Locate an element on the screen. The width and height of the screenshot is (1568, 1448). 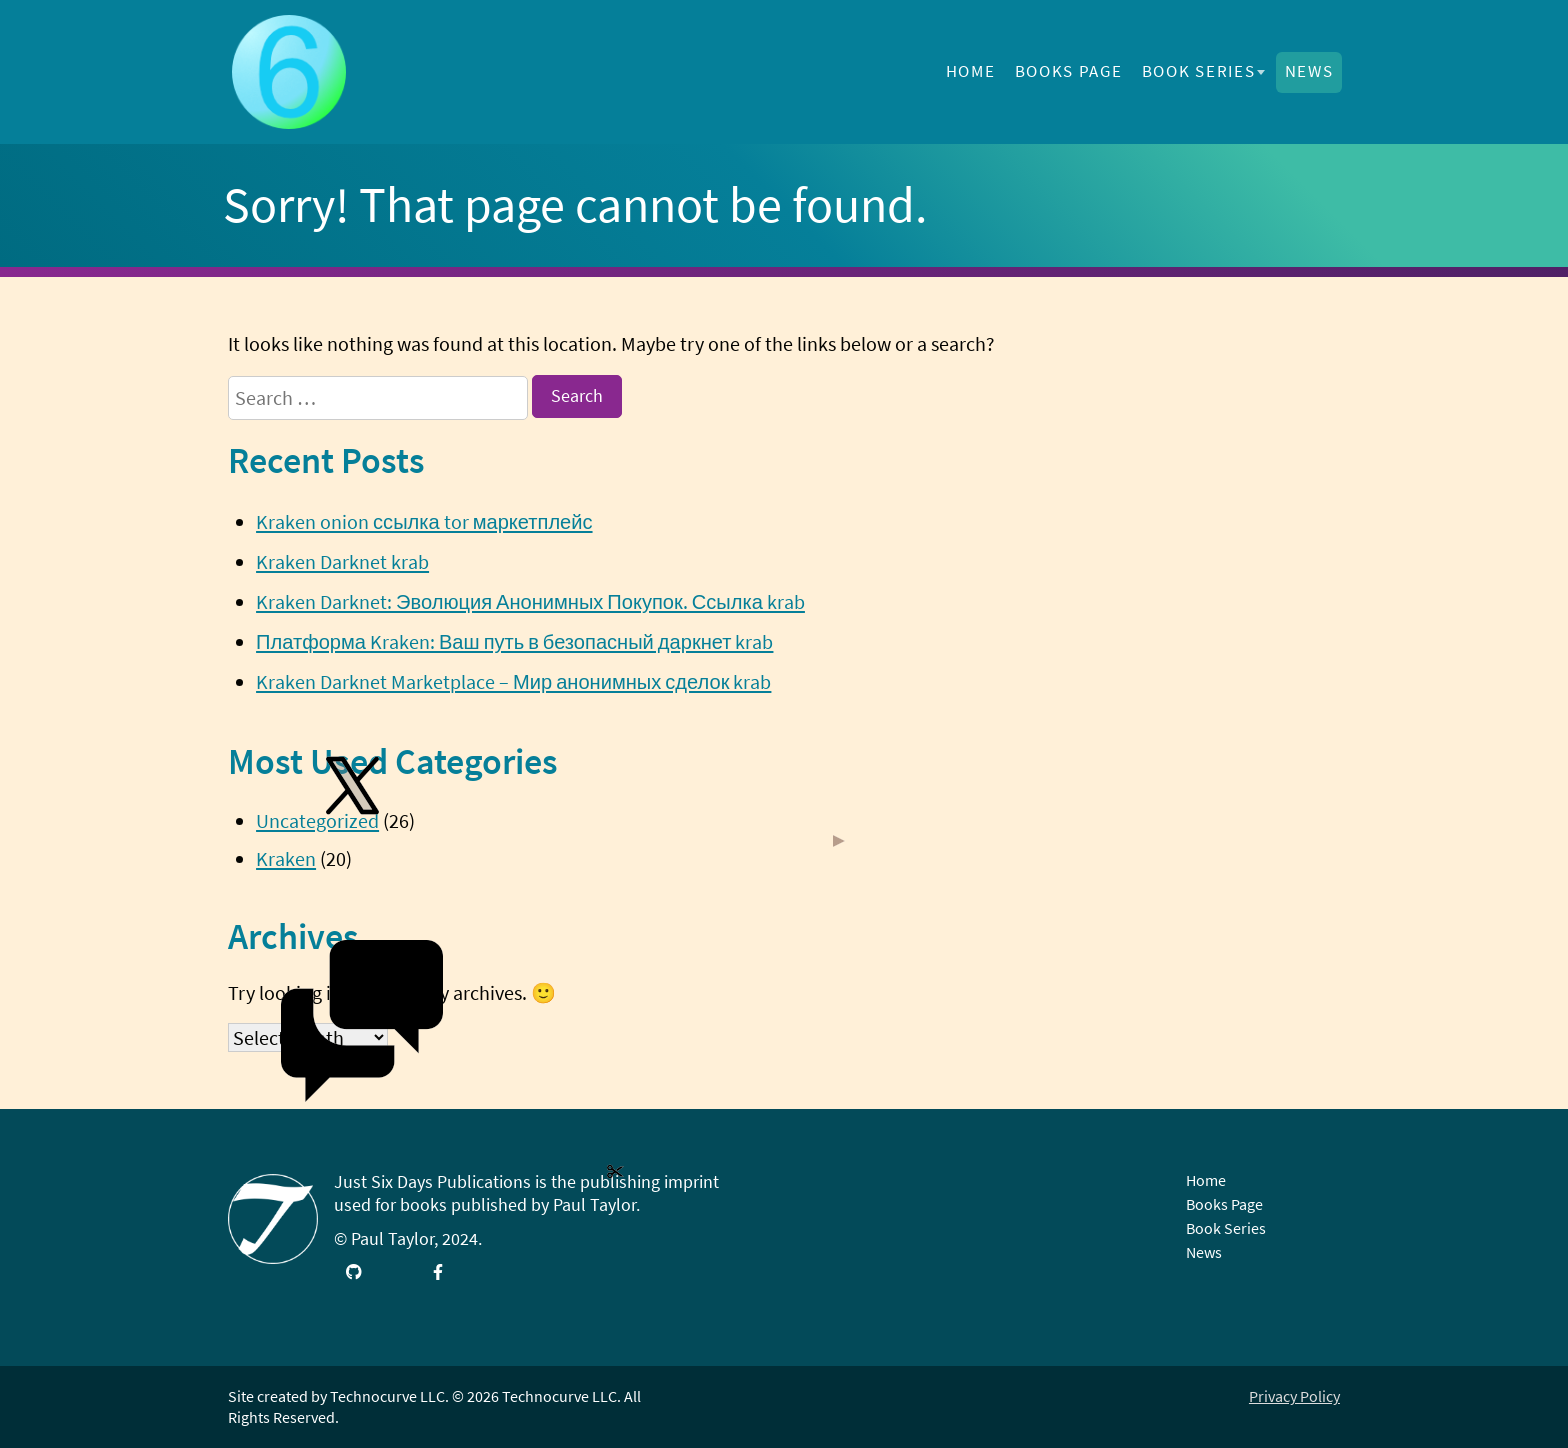
cut selected content to clipboard is located at coordinates (615, 1171).